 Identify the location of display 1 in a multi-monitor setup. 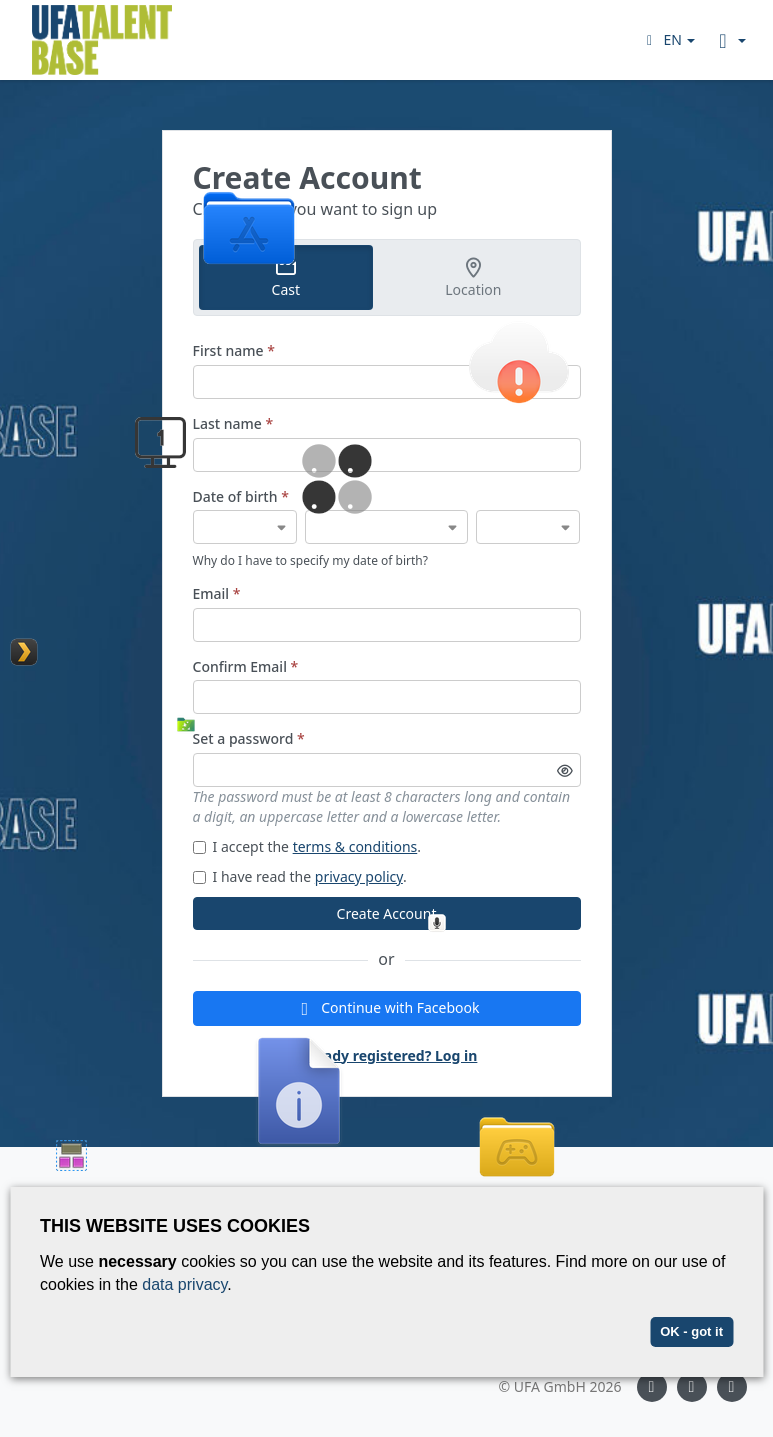
(160, 442).